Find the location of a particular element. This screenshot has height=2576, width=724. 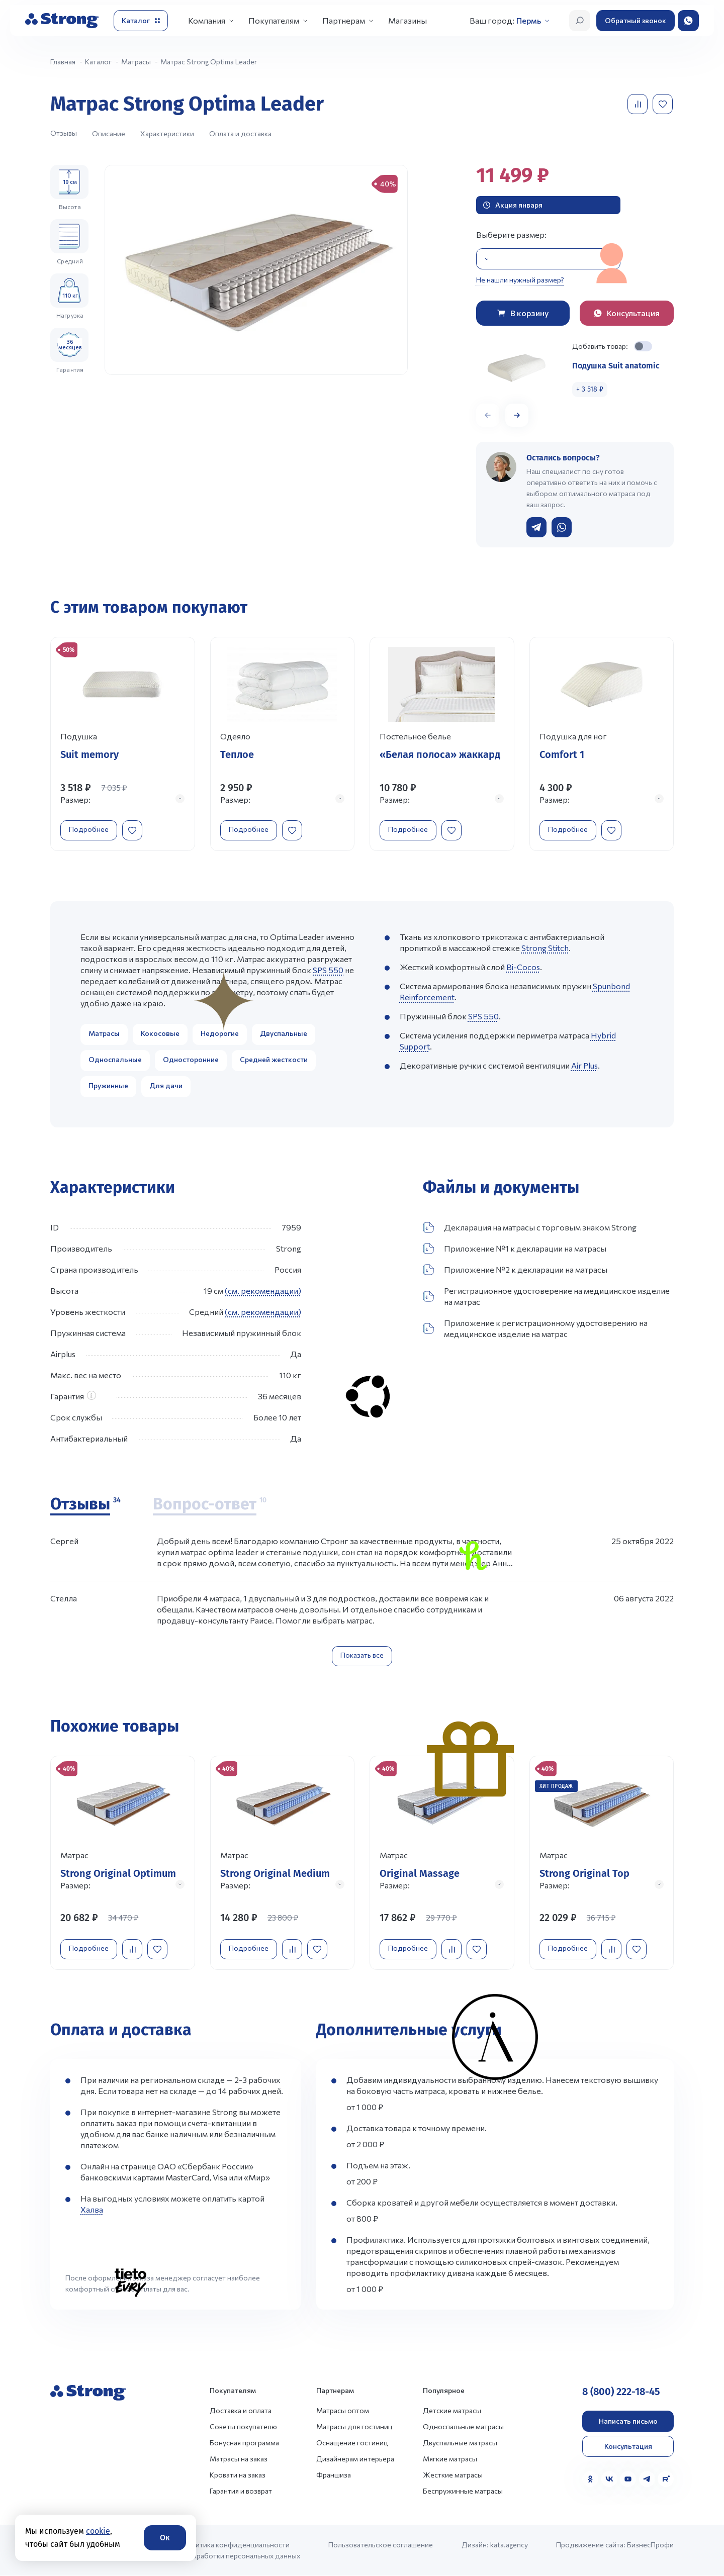

open Google Gemini AI assistant is located at coordinates (224, 1001).